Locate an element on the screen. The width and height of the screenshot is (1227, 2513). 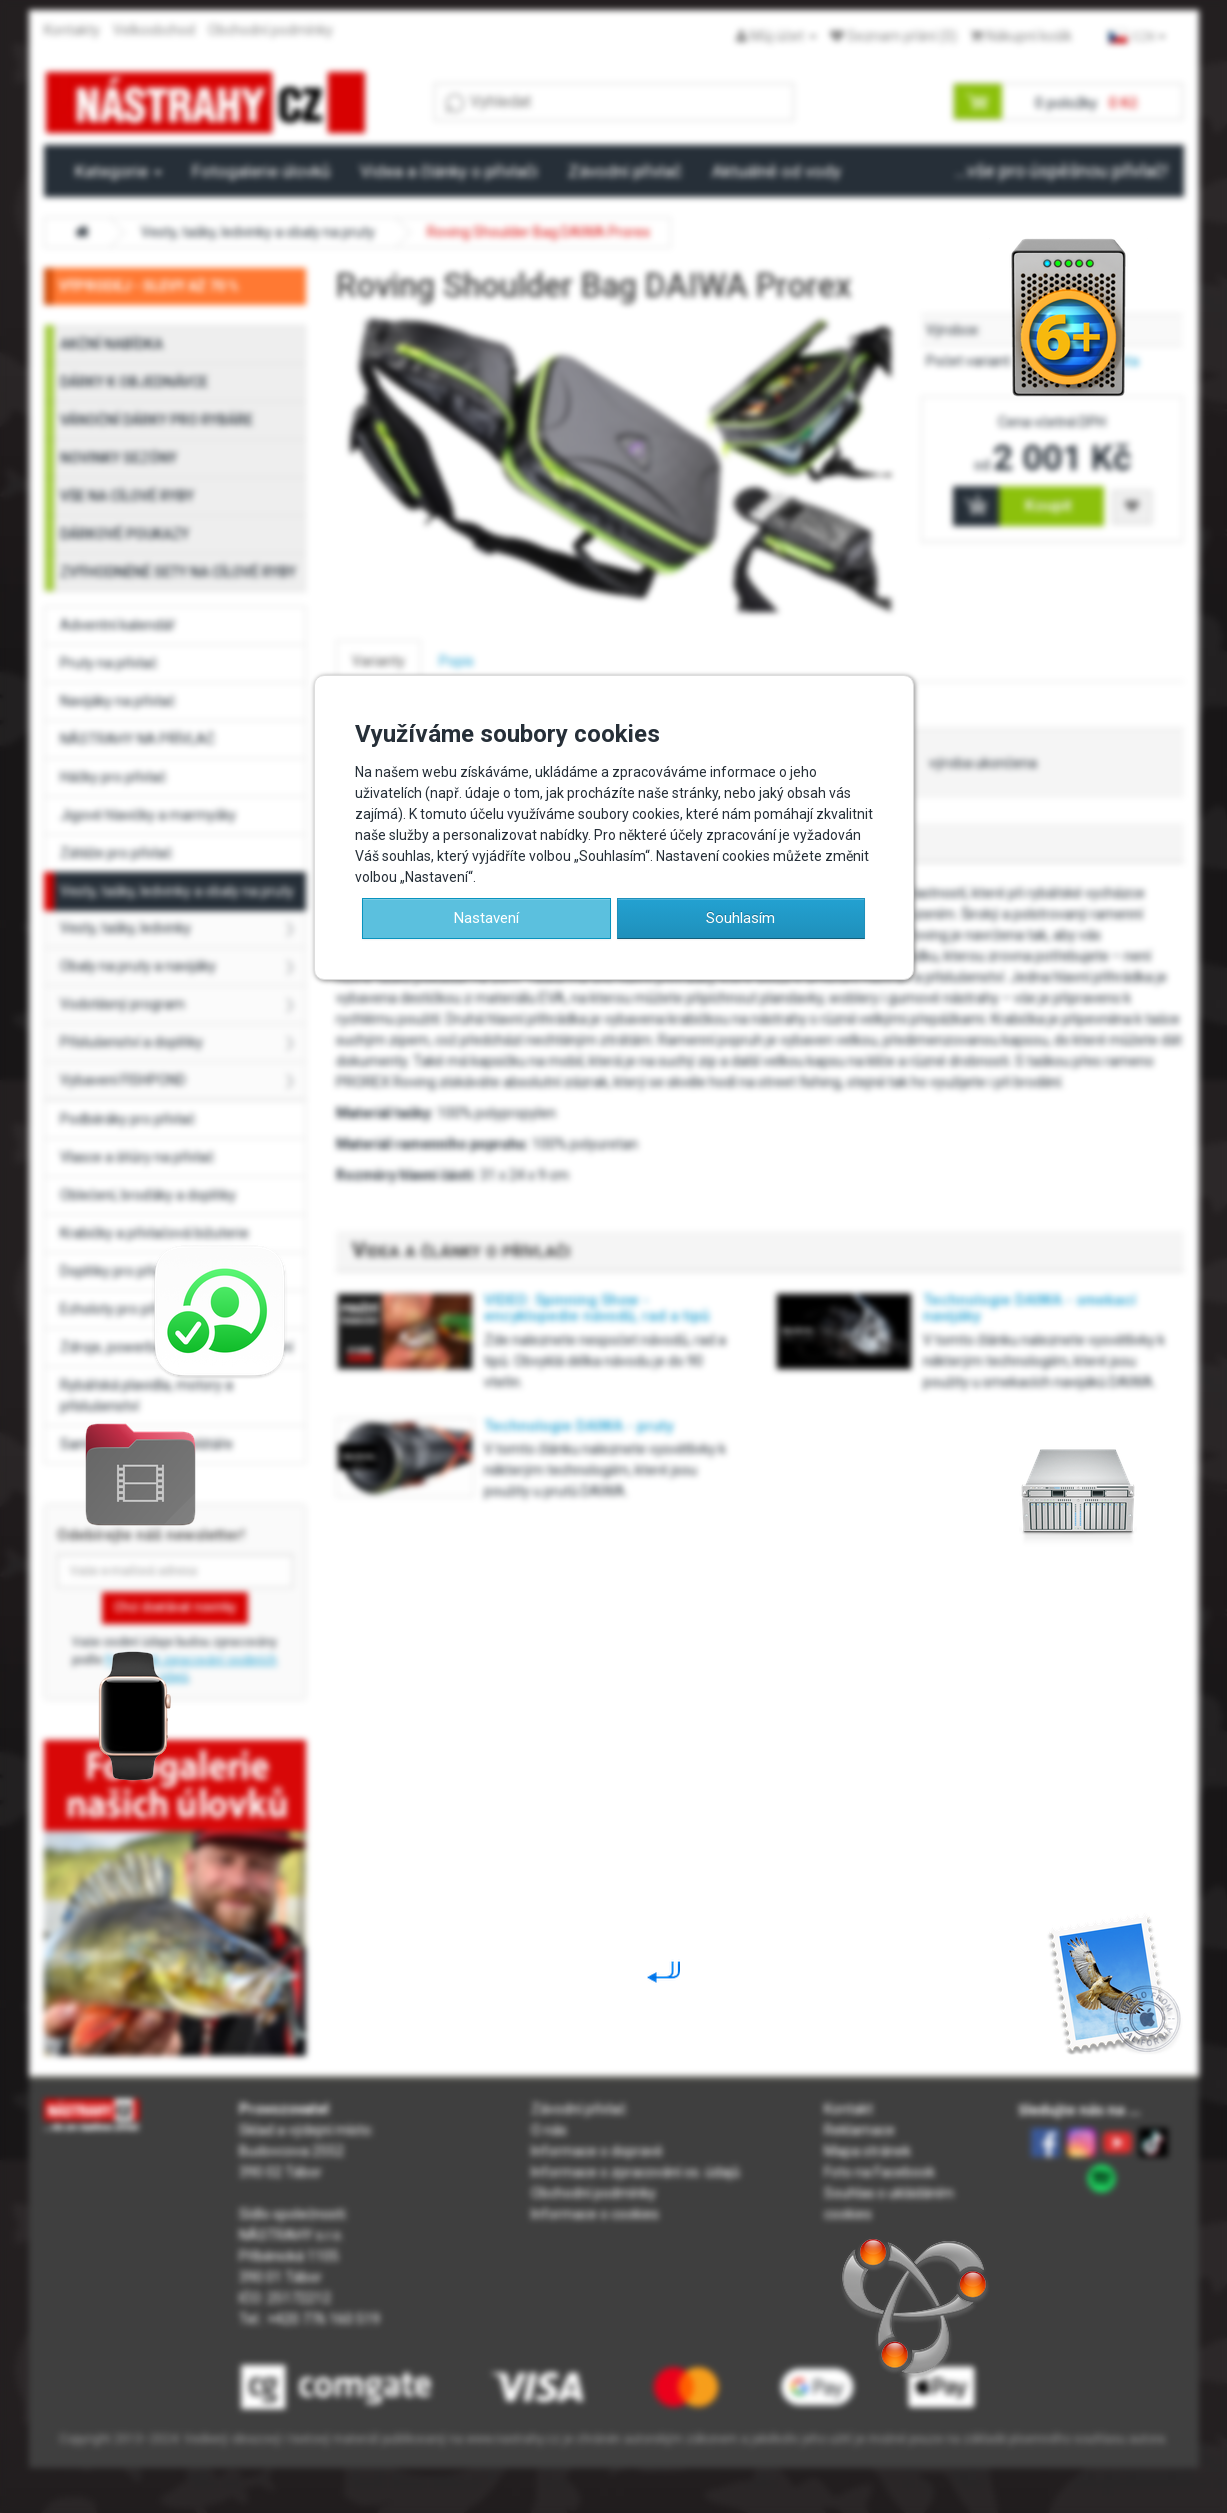
apple watch series 3 device identifier is located at coordinates (133, 1716).